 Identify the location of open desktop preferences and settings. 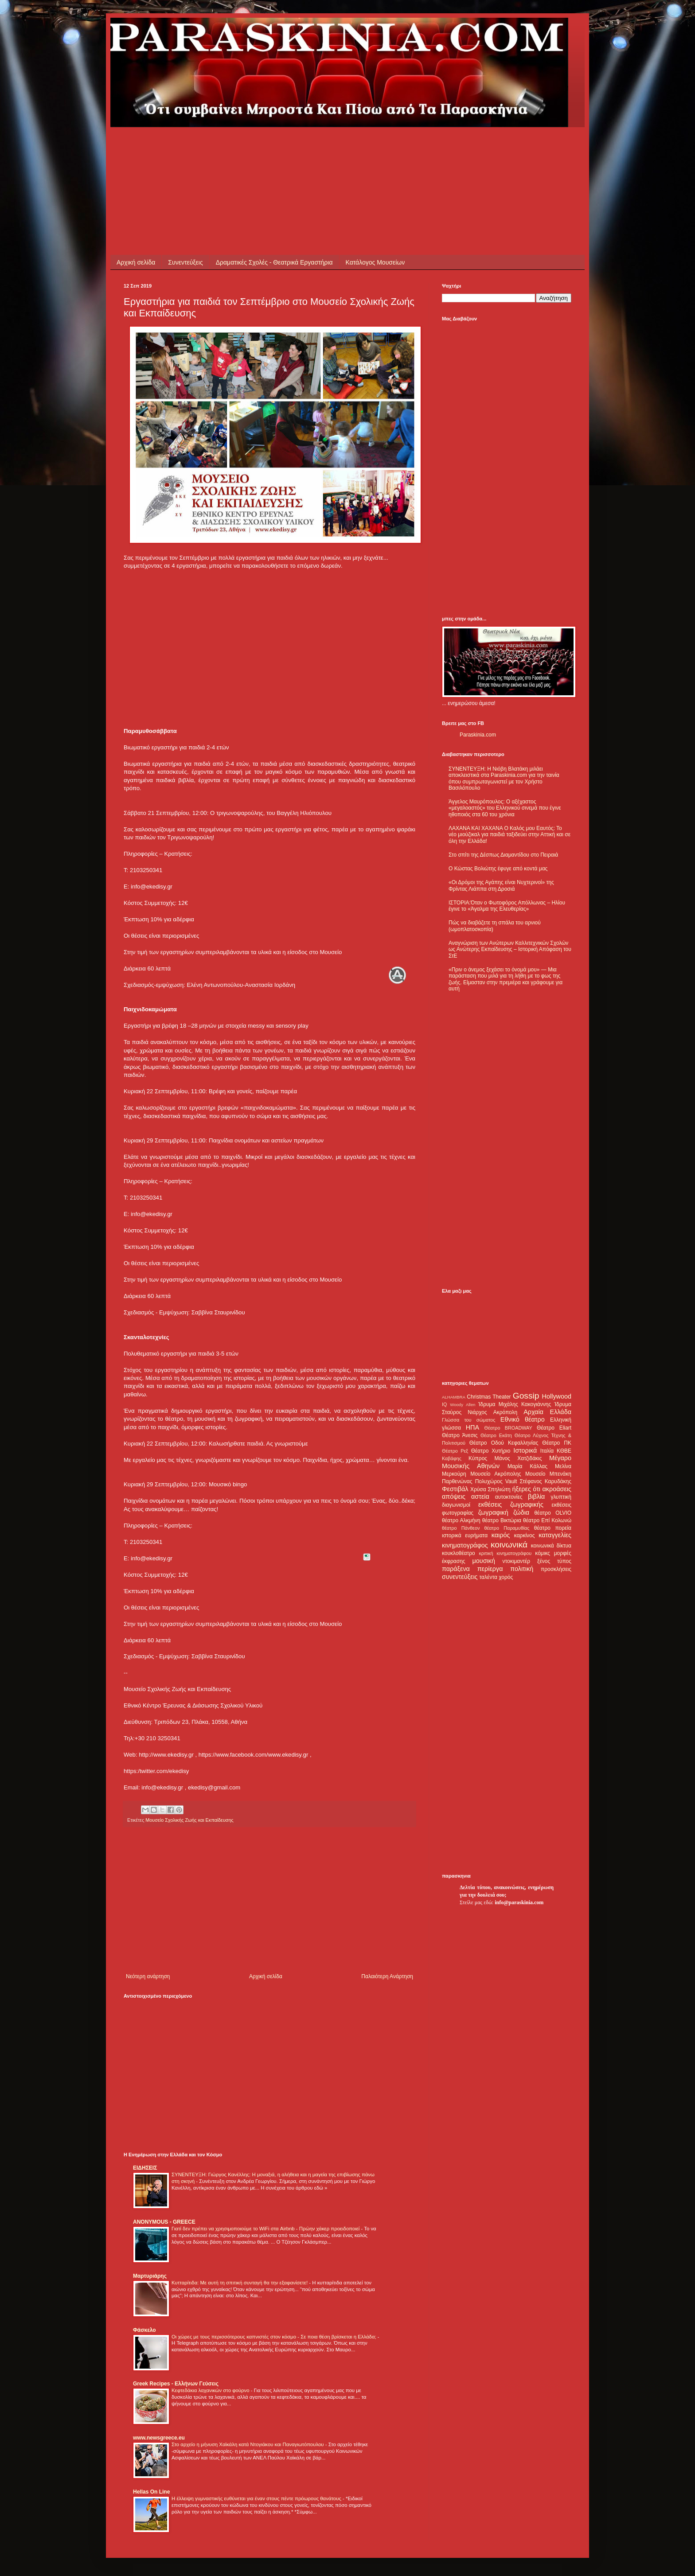
(367, 1557).